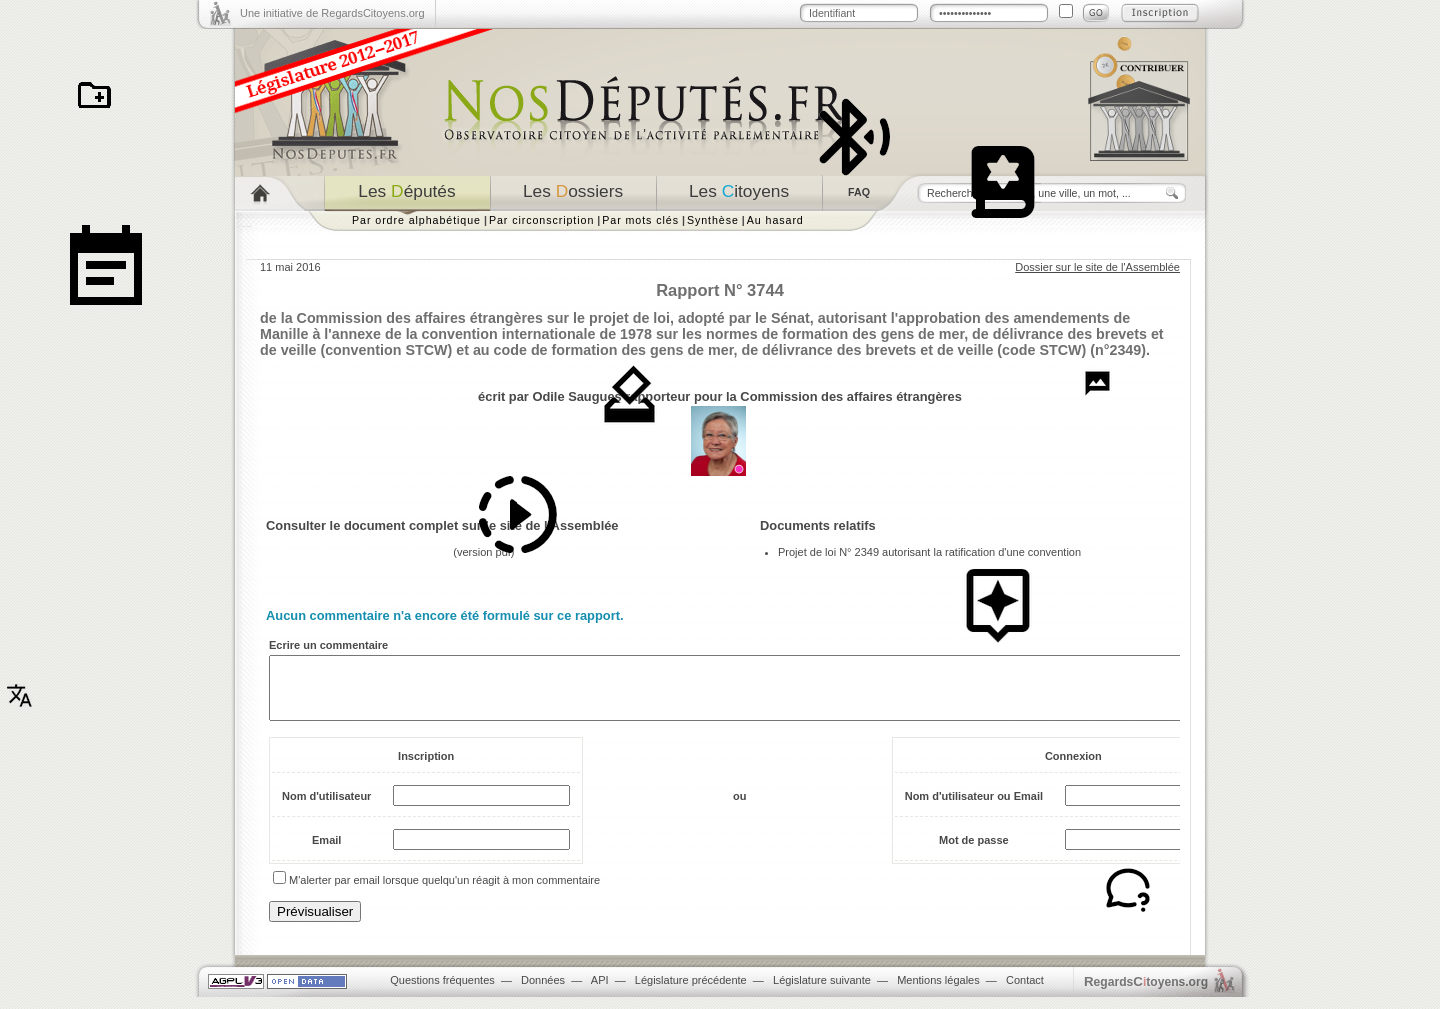  Describe the element at coordinates (1097, 383) in the screenshot. I see `indicates a multimedia message (MMS)` at that location.